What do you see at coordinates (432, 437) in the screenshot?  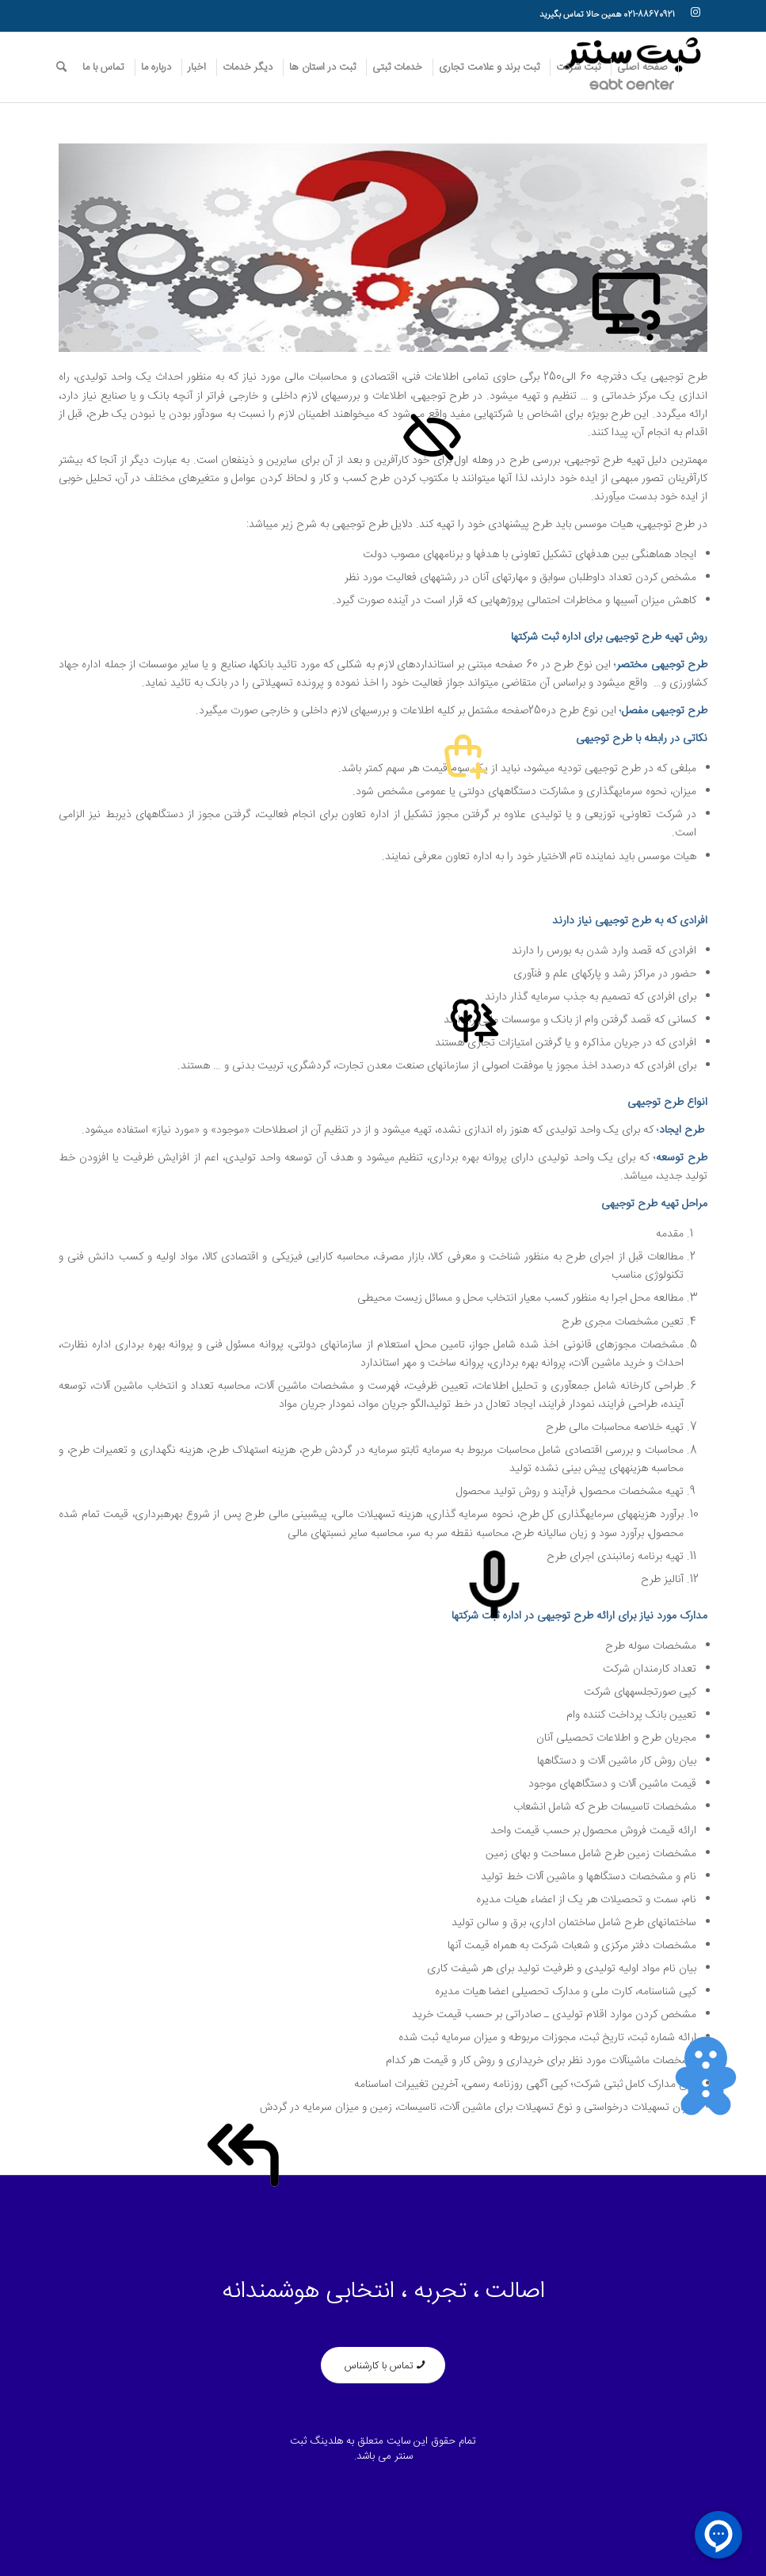 I see `hide password or sensitive content` at bounding box center [432, 437].